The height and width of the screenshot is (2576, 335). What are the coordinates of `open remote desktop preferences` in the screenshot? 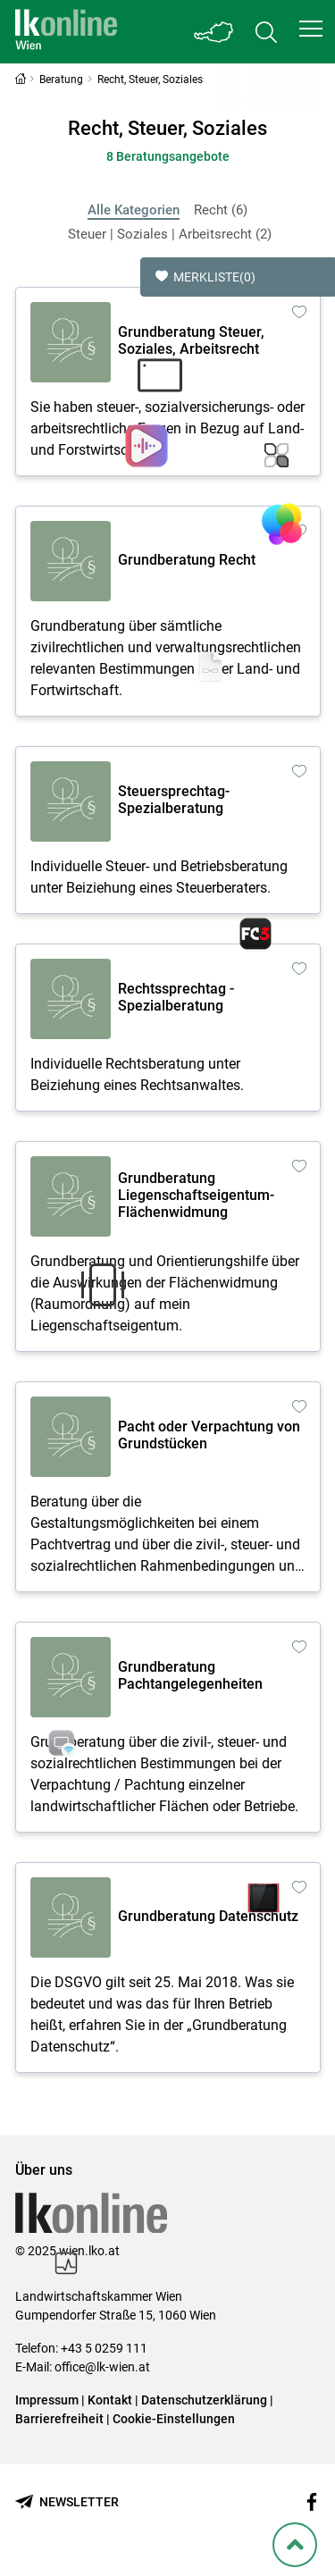 It's located at (62, 1743).